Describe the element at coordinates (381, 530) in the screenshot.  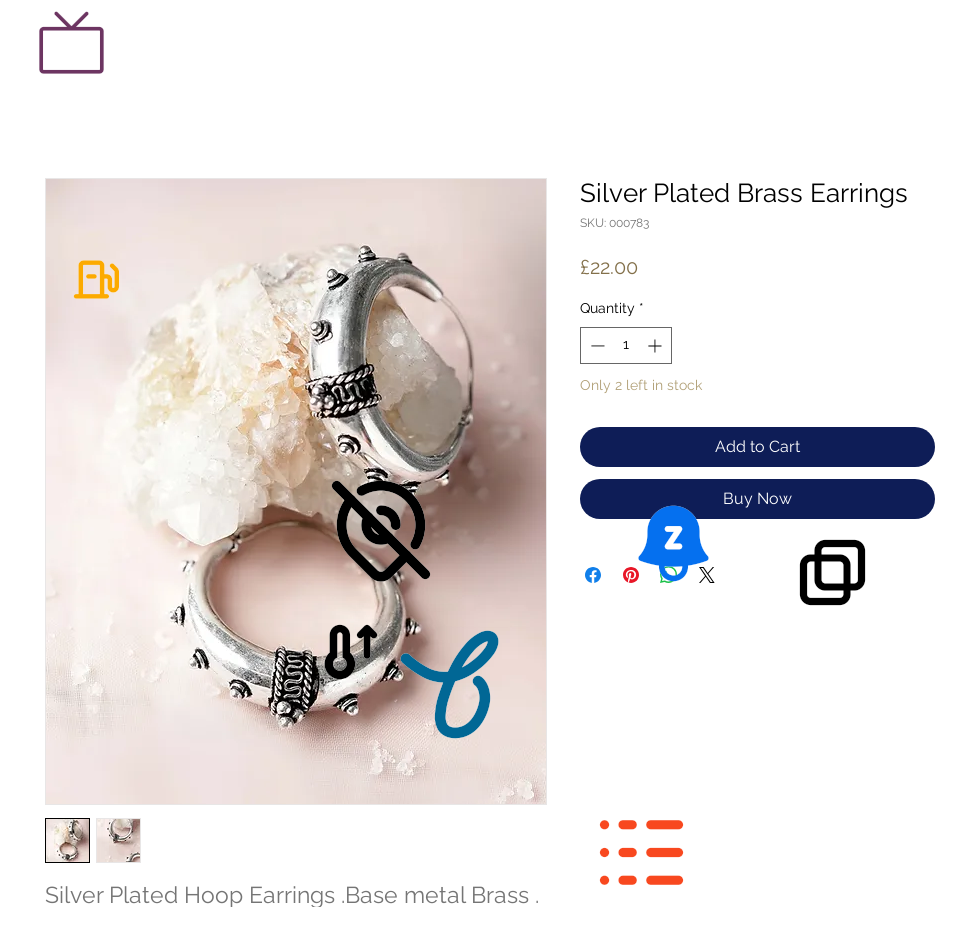
I see `disable location tracking` at that location.